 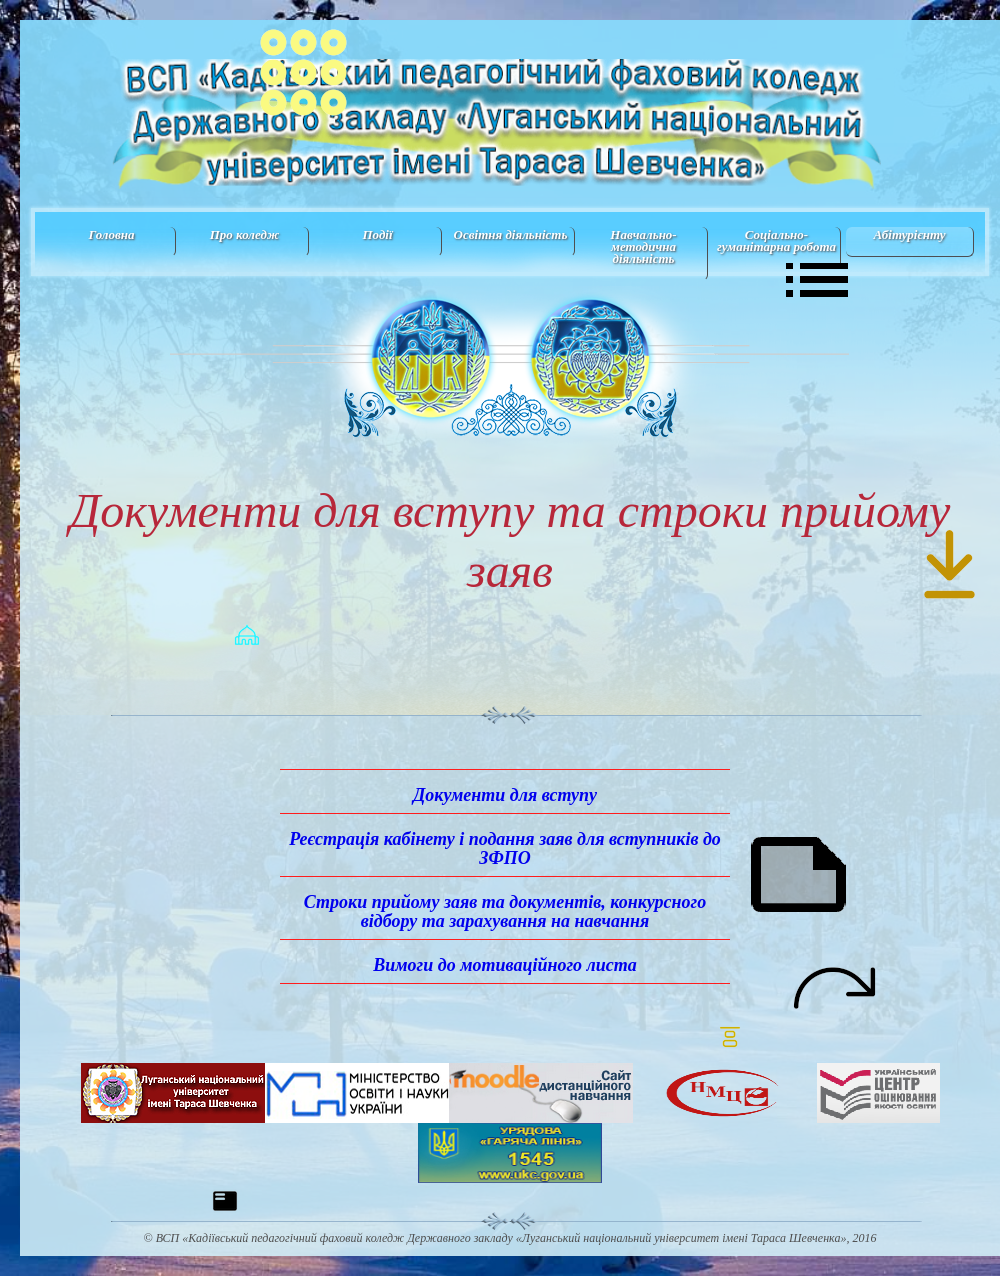 What do you see at coordinates (247, 636) in the screenshot?
I see `find nearby mosques` at bounding box center [247, 636].